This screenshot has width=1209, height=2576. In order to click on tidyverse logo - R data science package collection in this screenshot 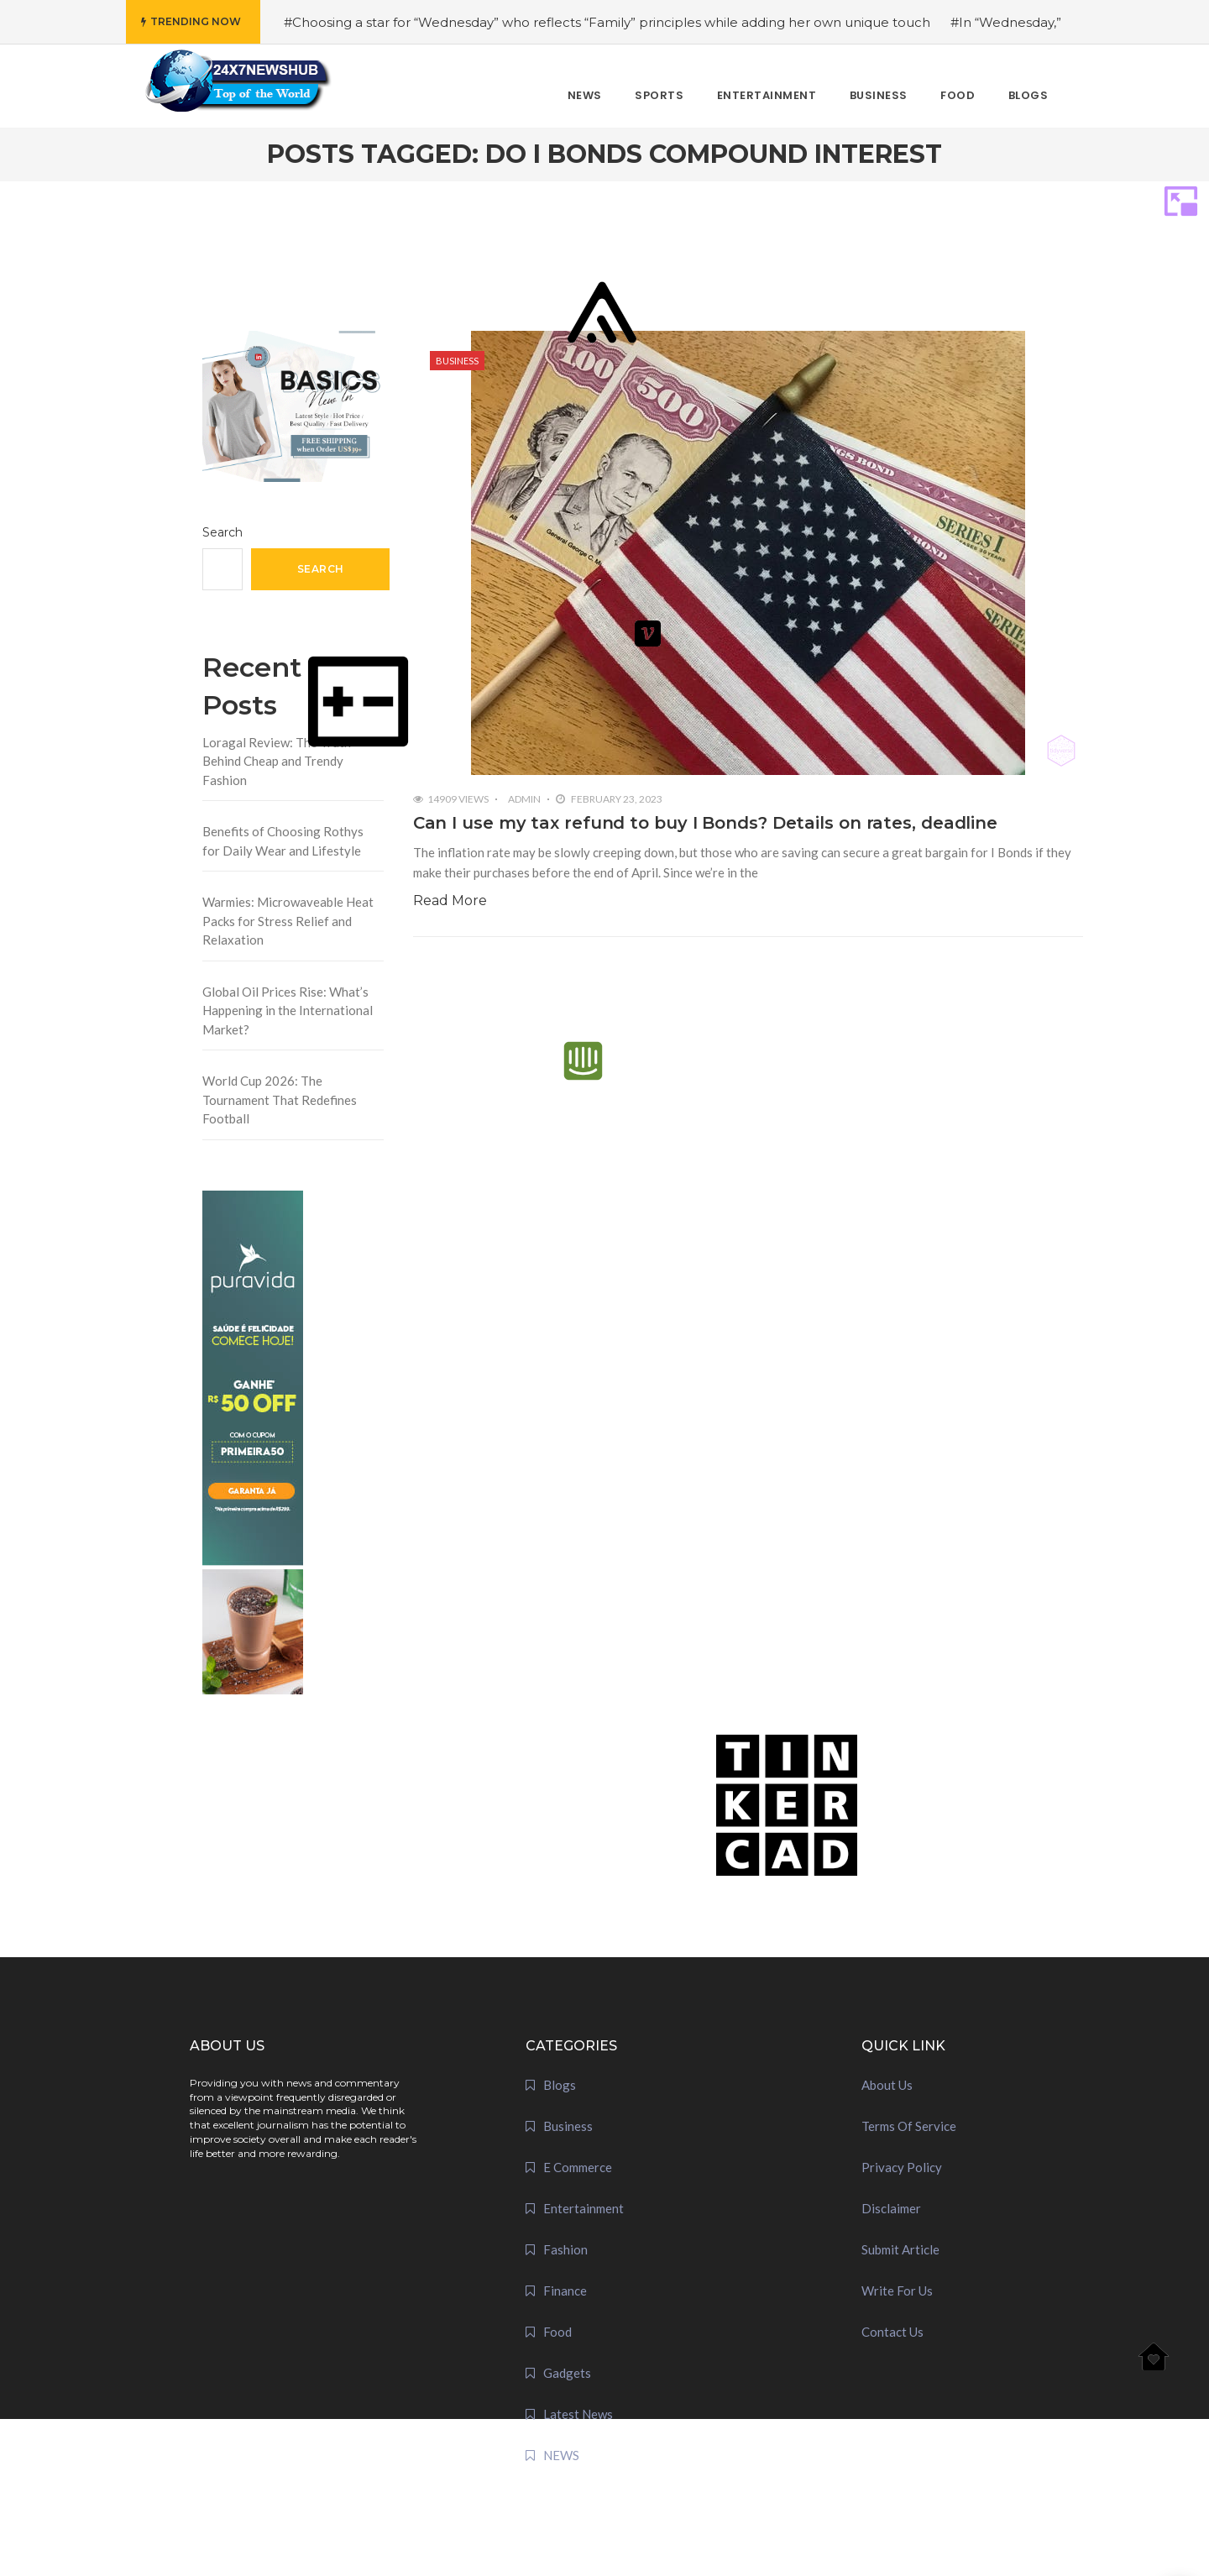, I will do `click(1061, 751)`.